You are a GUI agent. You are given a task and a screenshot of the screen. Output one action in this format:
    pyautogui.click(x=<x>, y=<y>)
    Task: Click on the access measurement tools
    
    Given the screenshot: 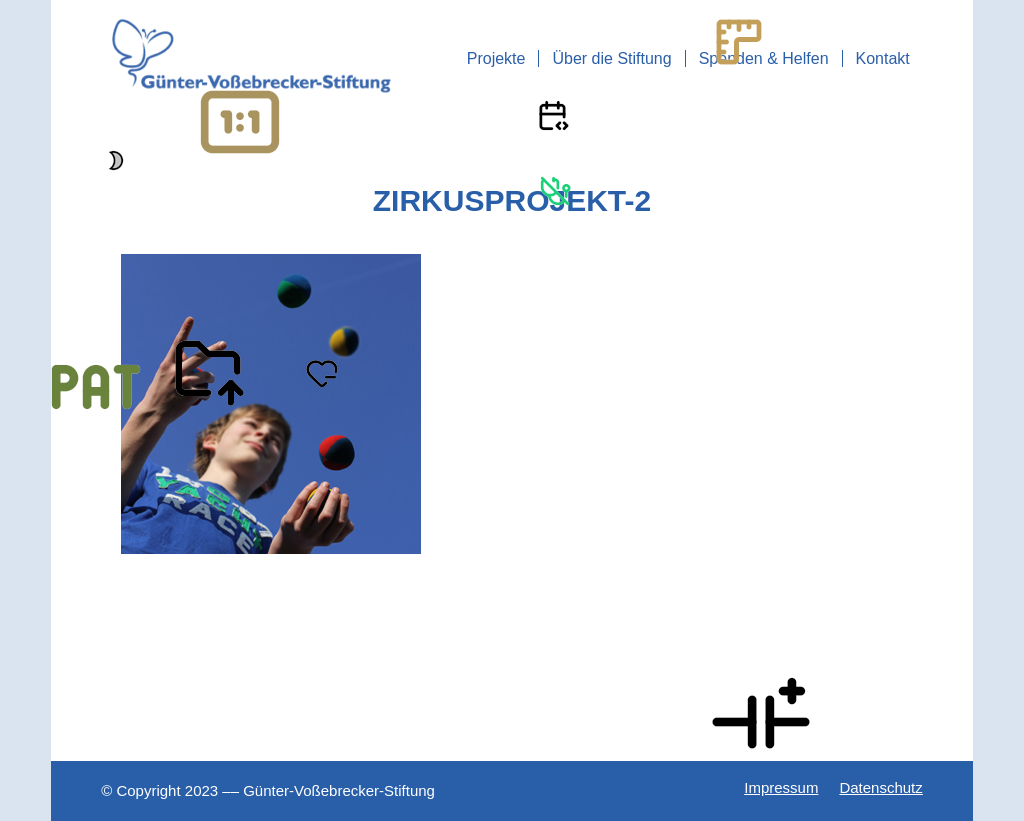 What is the action you would take?
    pyautogui.click(x=739, y=42)
    